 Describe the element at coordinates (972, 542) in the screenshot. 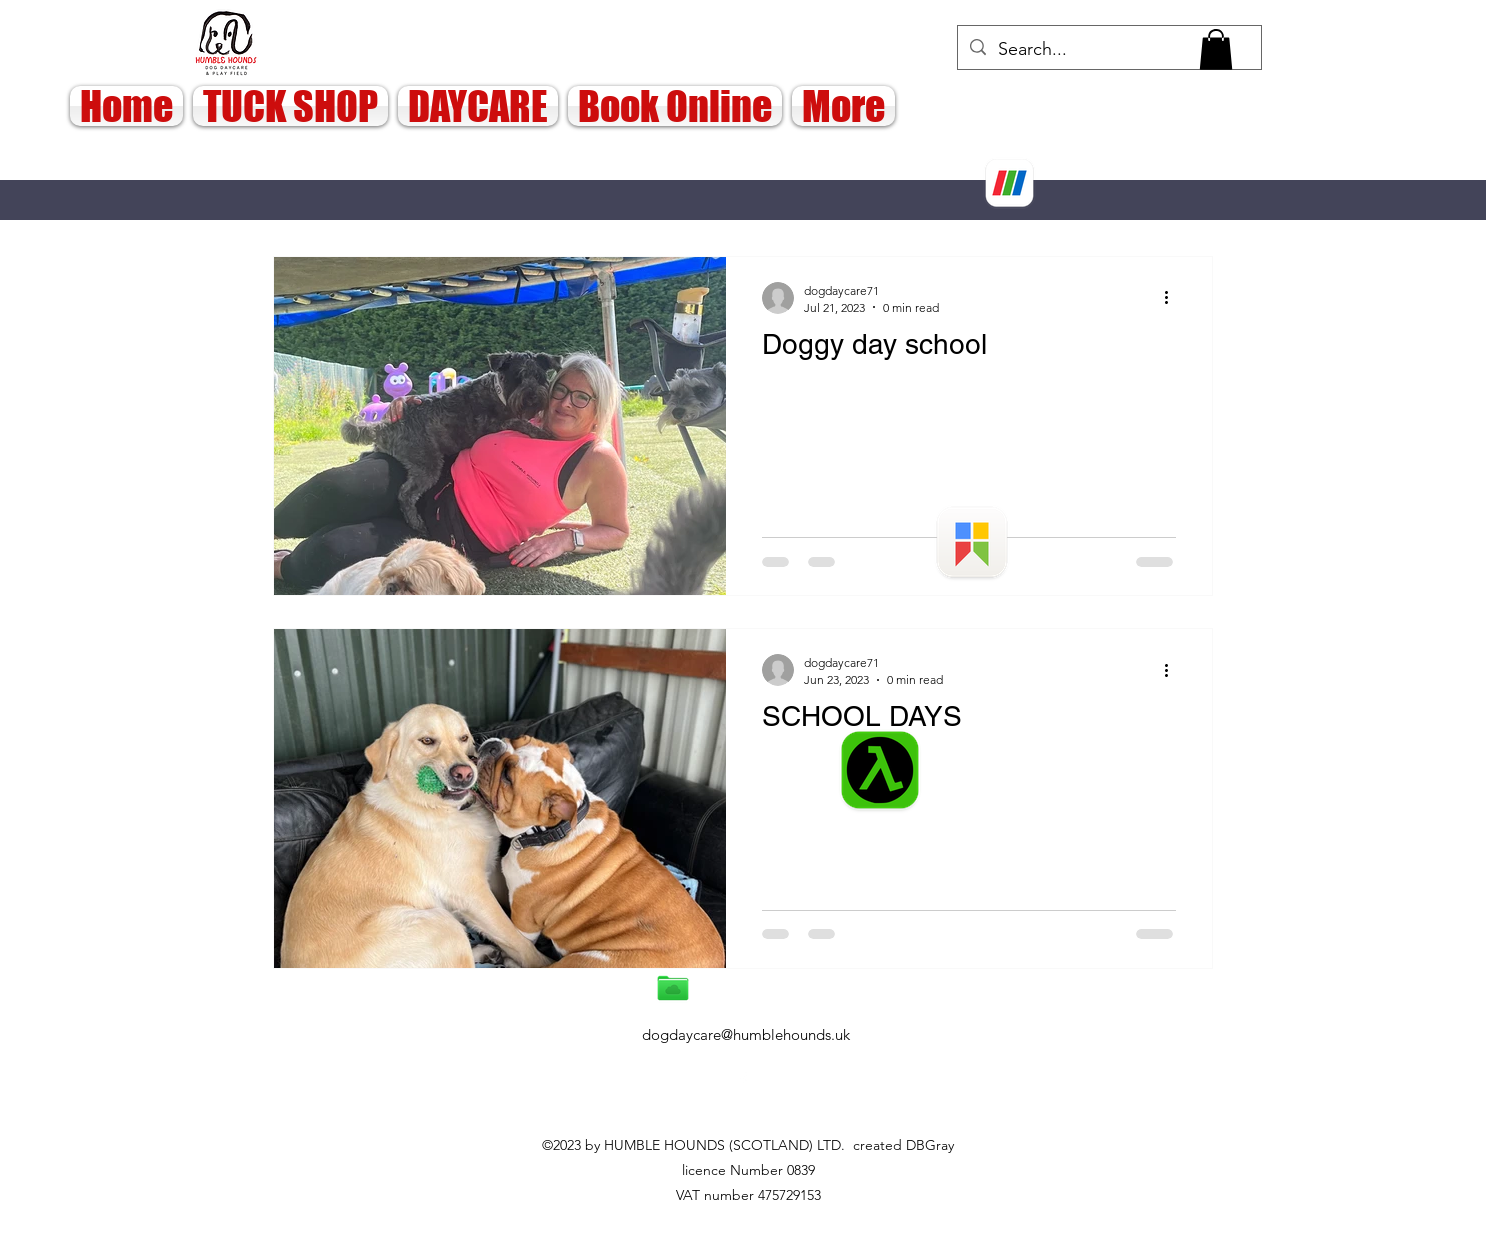

I see `open snipaste screenshot and annotation tool` at that location.